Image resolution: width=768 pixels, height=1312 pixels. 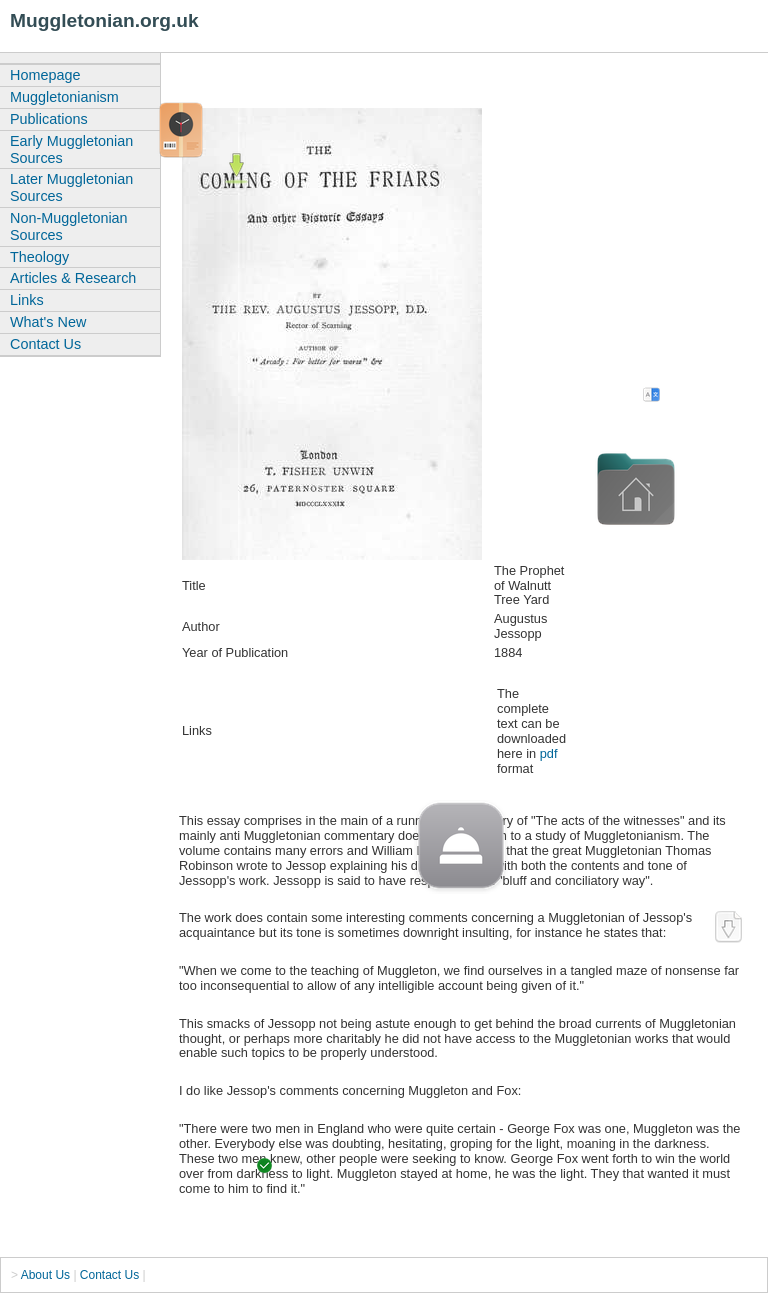 I want to click on access language and translation settings, so click(x=651, y=394).